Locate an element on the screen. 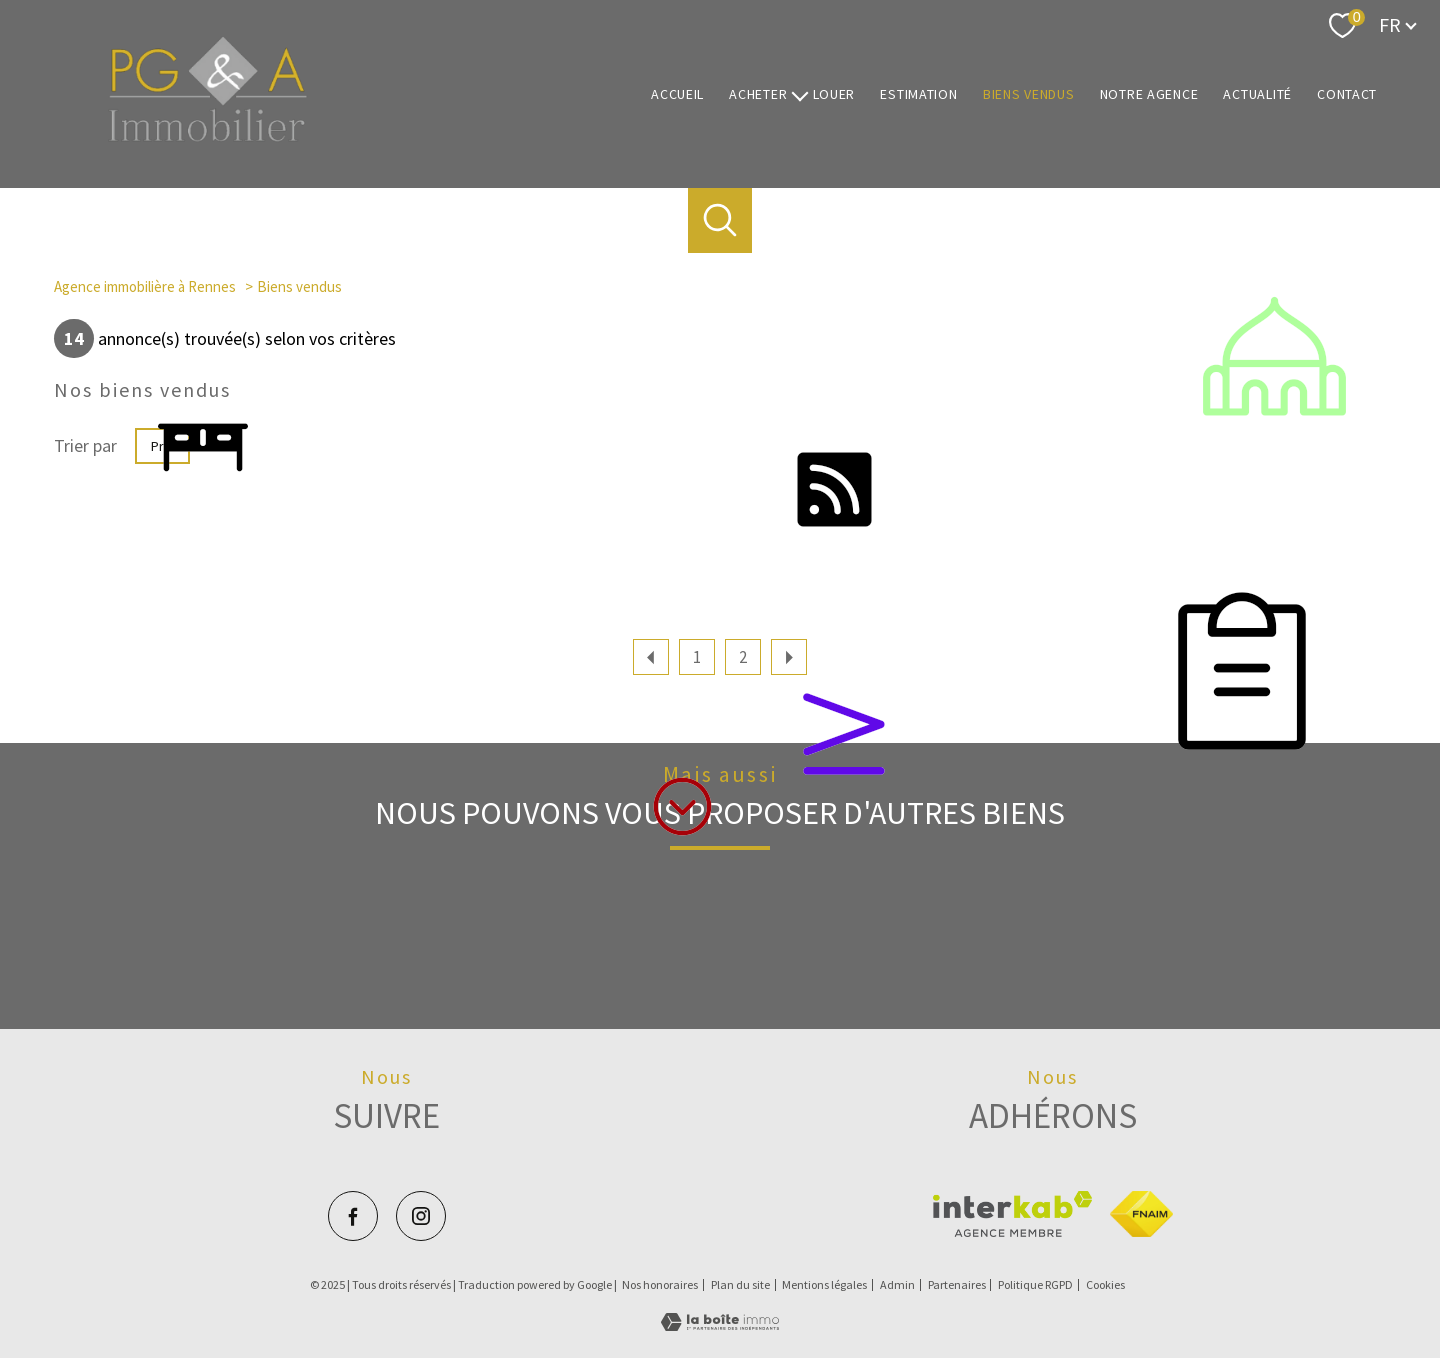 The height and width of the screenshot is (1358, 1440). access workspace or desk settings is located at coordinates (203, 446).